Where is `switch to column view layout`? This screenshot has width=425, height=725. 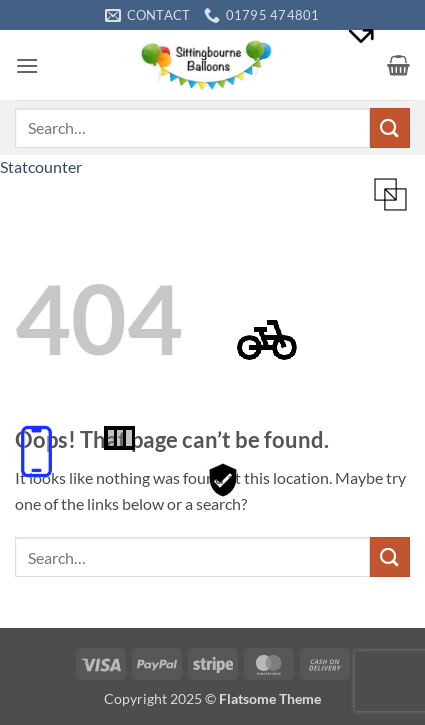 switch to column view layout is located at coordinates (119, 439).